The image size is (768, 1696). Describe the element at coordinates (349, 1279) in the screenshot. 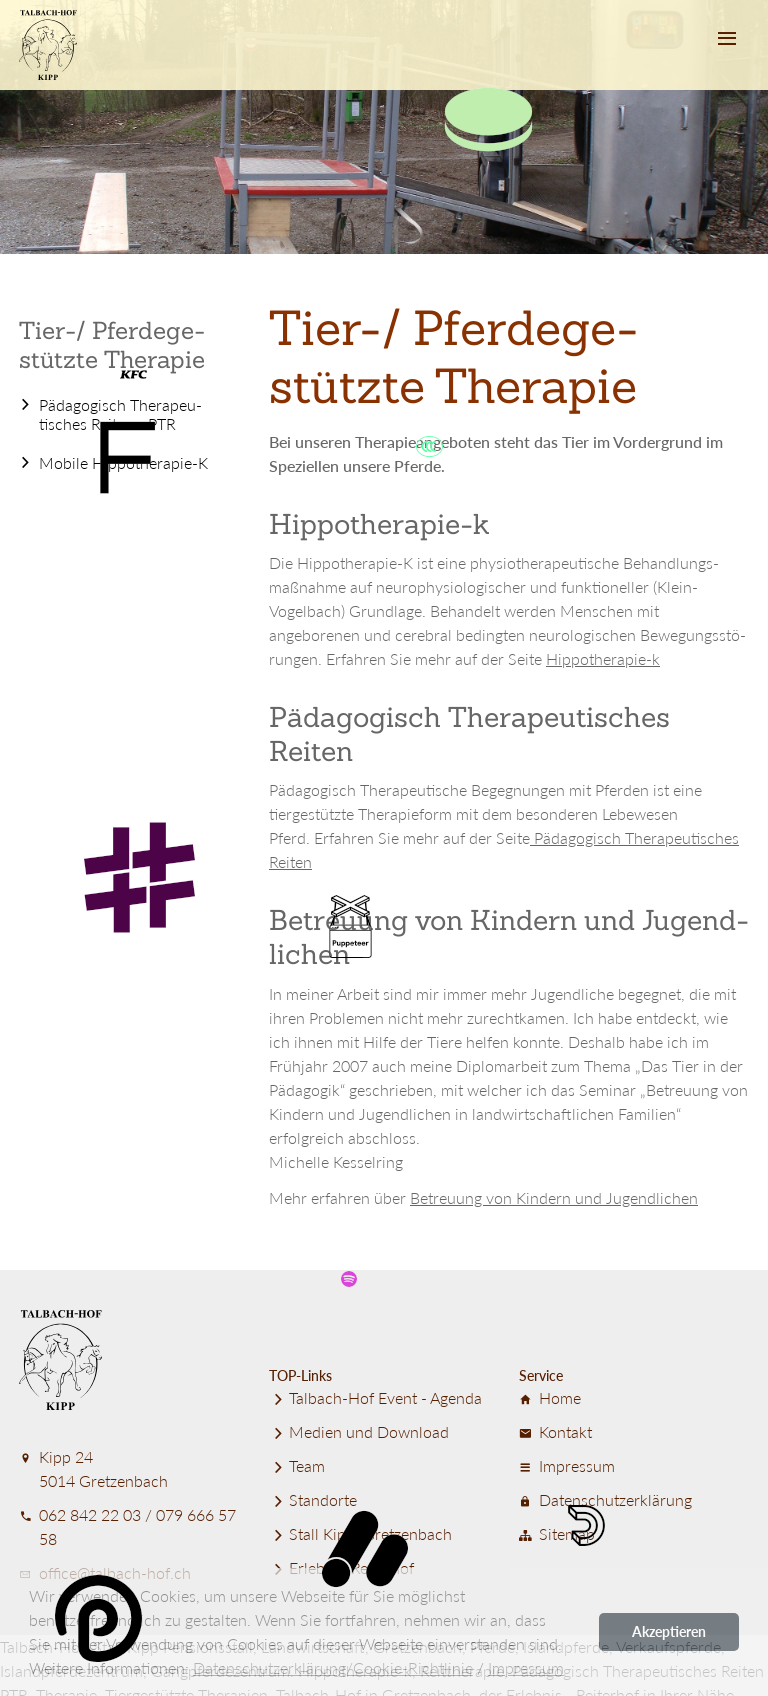

I see `open Spotify` at that location.